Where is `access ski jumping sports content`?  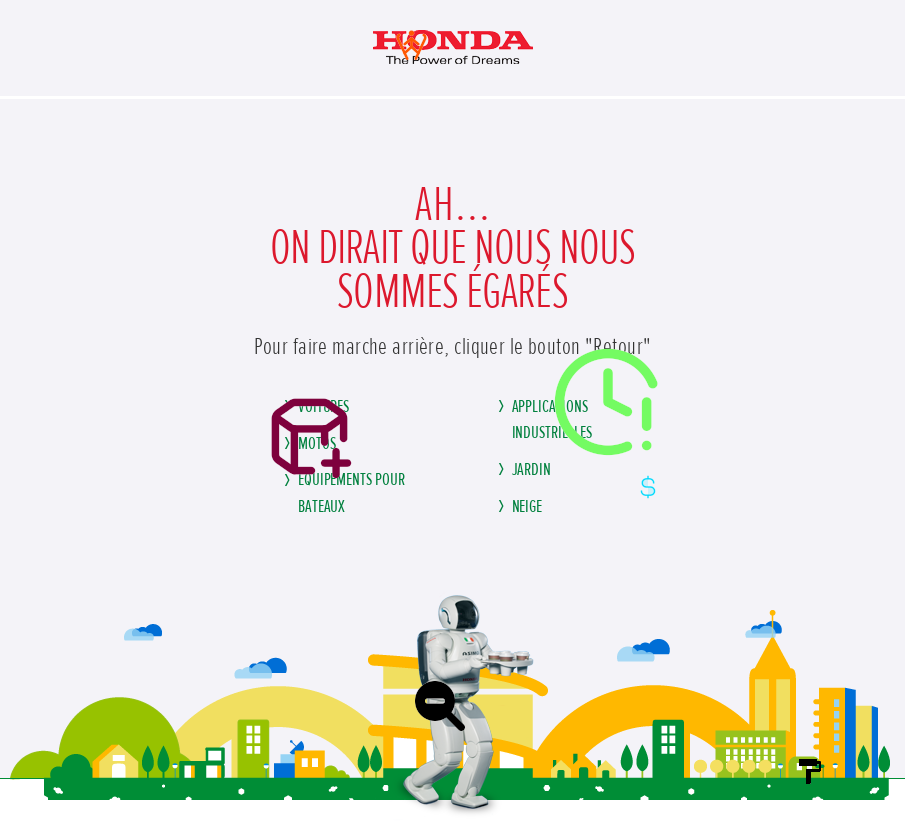 access ski jumping sports content is located at coordinates (411, 45).